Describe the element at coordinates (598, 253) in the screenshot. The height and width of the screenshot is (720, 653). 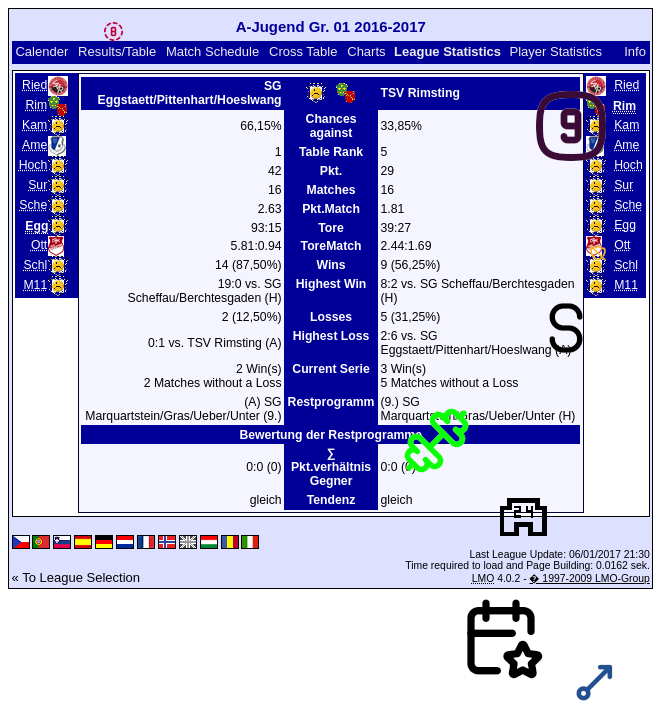
I see `disable security protection` at that location.